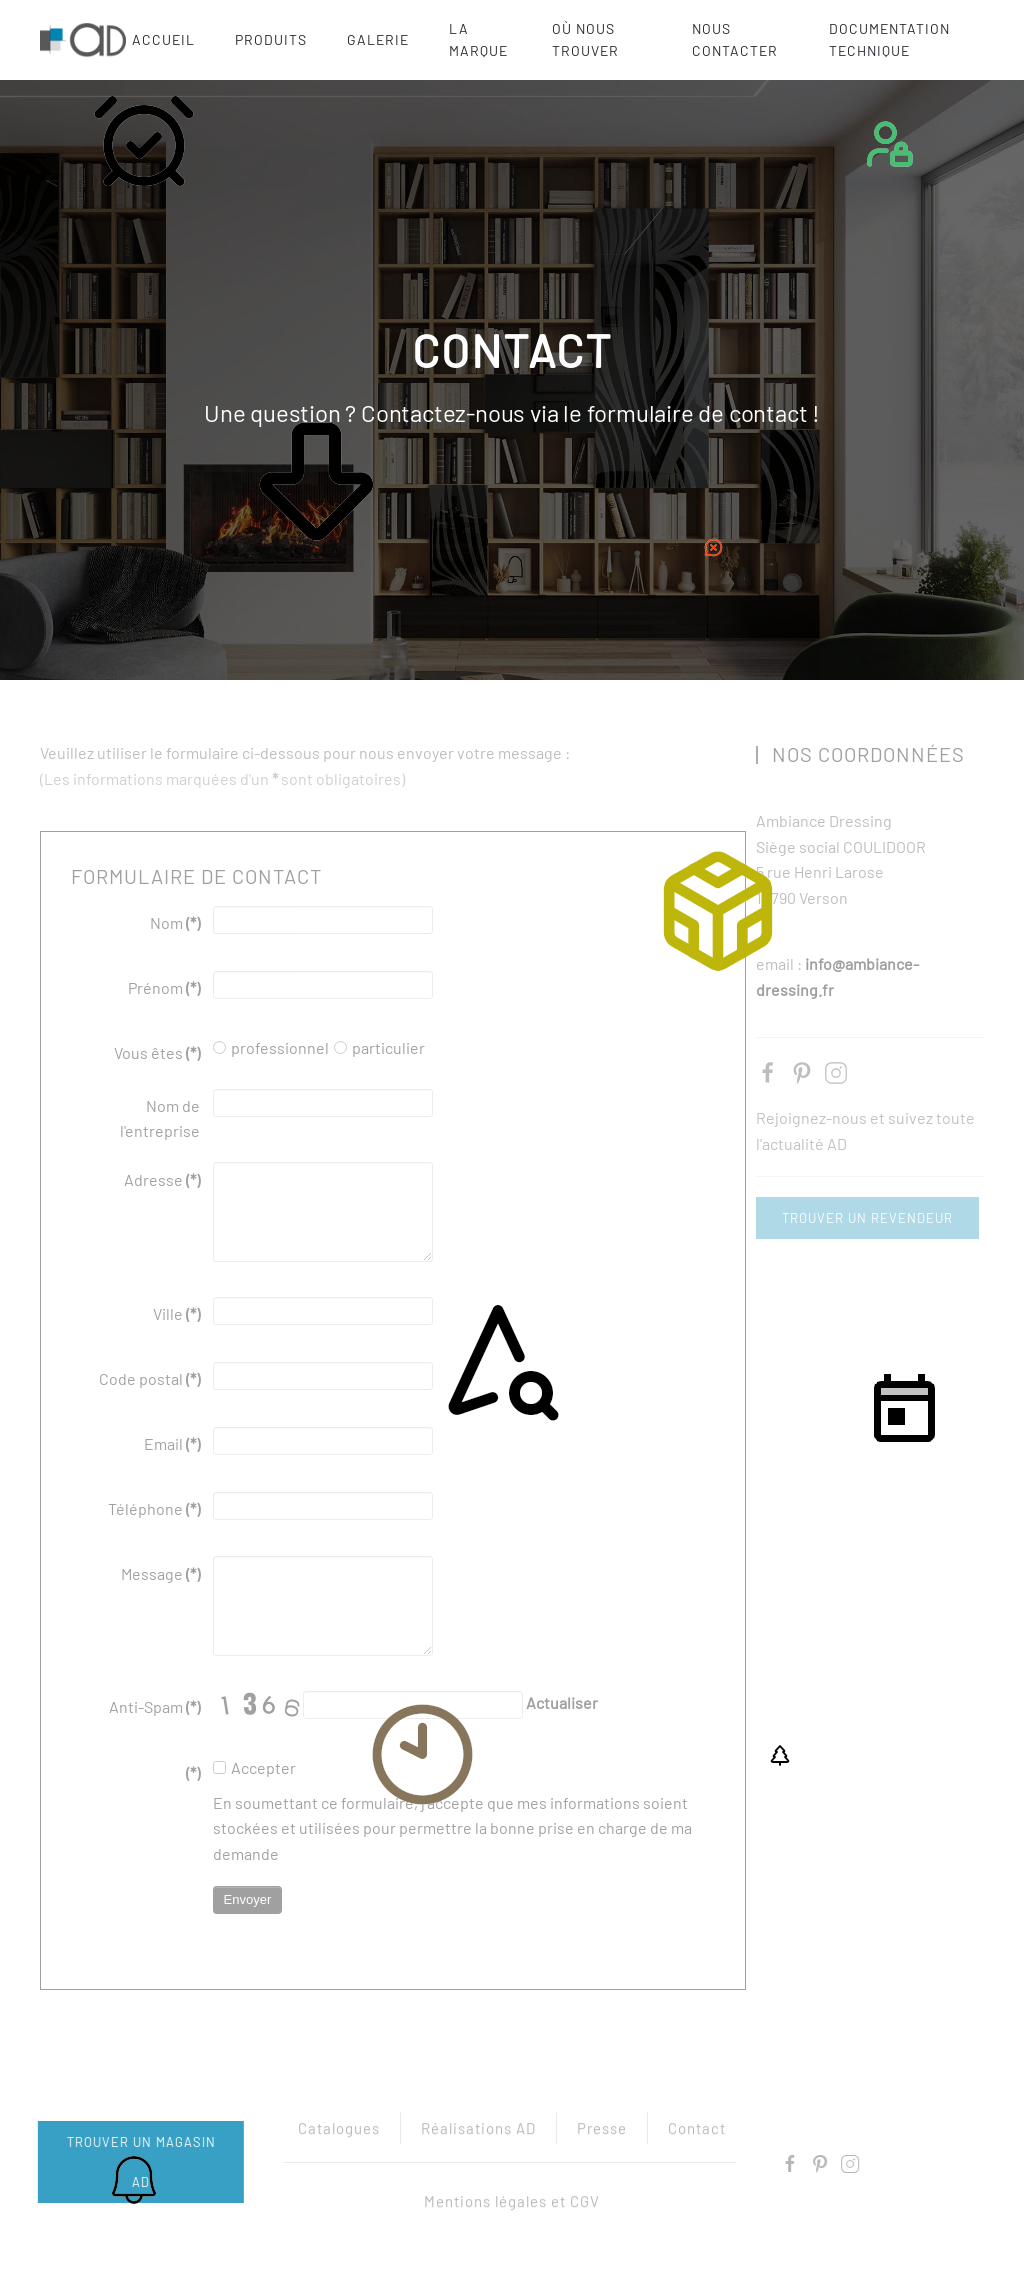 The image size is (1024, 2273). What do you see at coordinates (718, 911) in the screenshot?
I see `open codesandbox development environment` at bounding box center [718, 911].